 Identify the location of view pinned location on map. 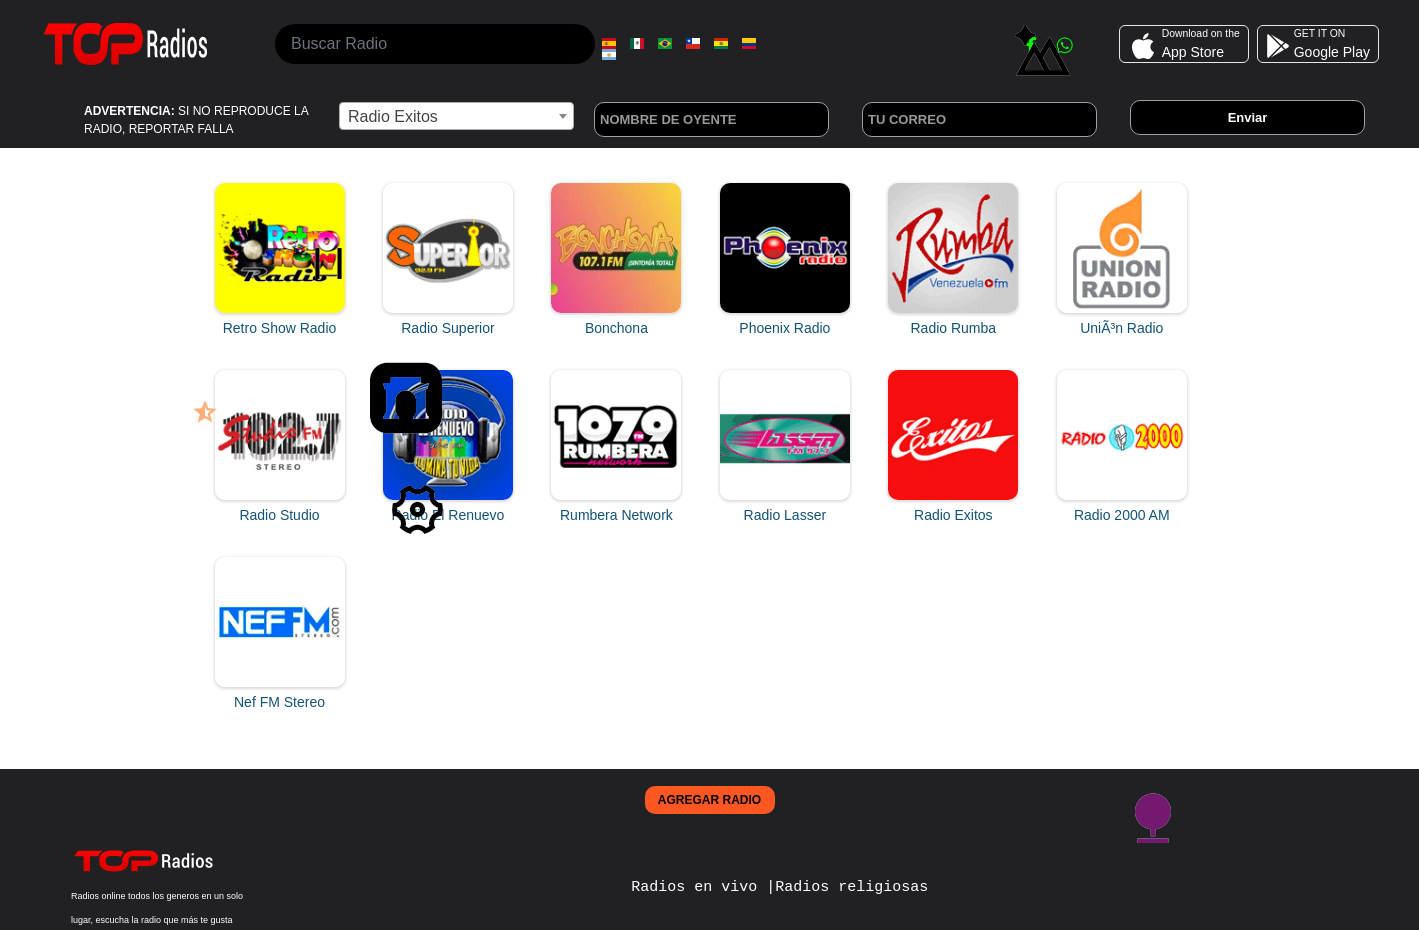
(1153, 816).